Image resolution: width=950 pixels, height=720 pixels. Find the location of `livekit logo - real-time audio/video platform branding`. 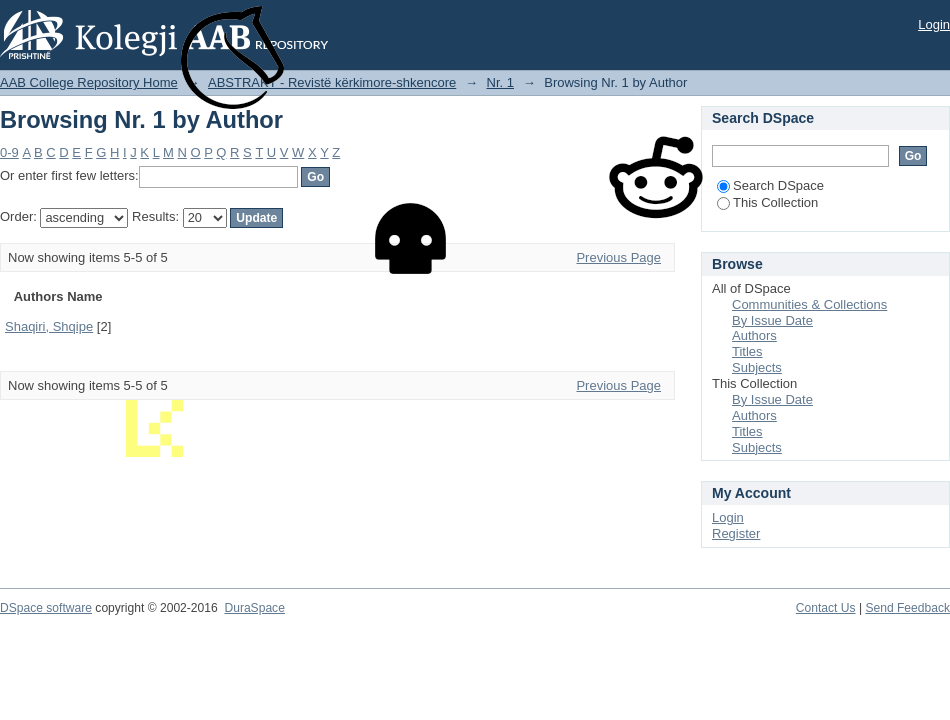

livekit logo - real-time audio/video platform branding is located at coordinates (154, 428).